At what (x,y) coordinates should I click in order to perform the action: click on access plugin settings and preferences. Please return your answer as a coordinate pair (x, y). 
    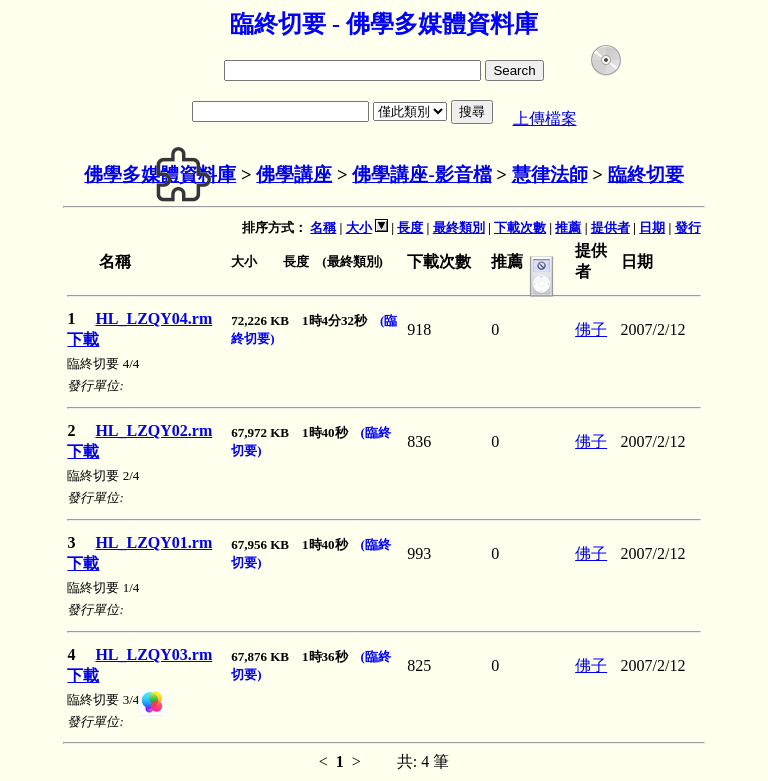
    Looking at the image, I should click on (182, 176).